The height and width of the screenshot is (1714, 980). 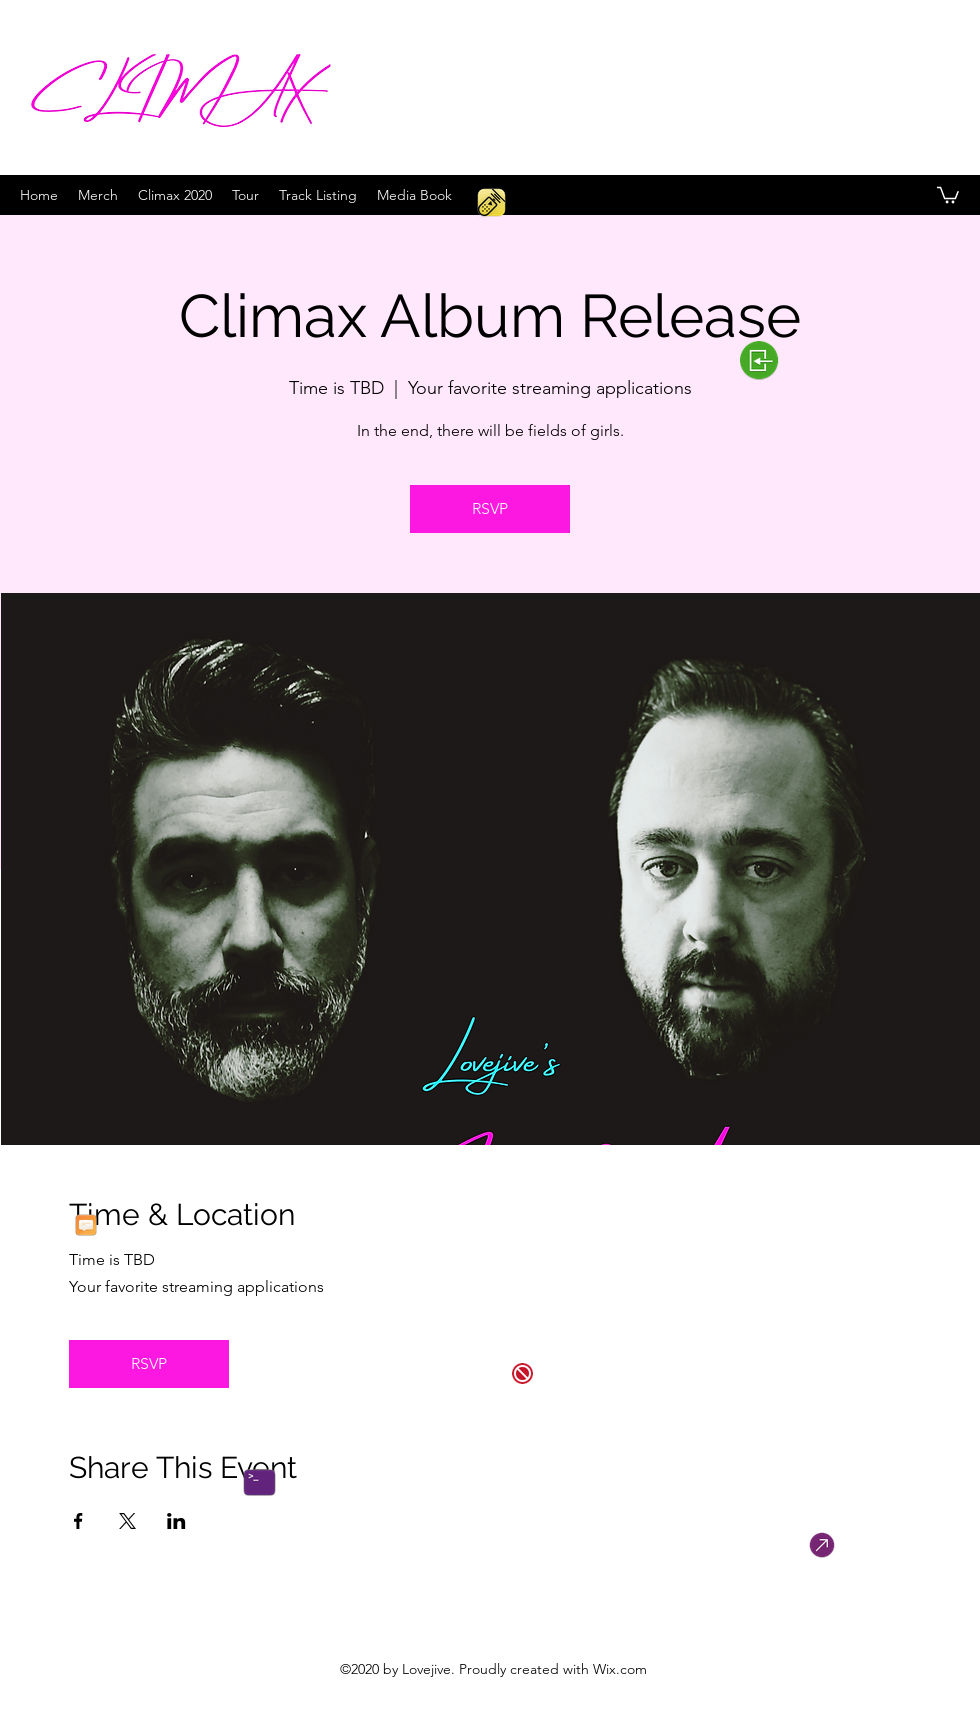 What do you see at coordinates (759, 360) in the screenshot?
I see `log out of your current session` at bounding box center [759, 360].